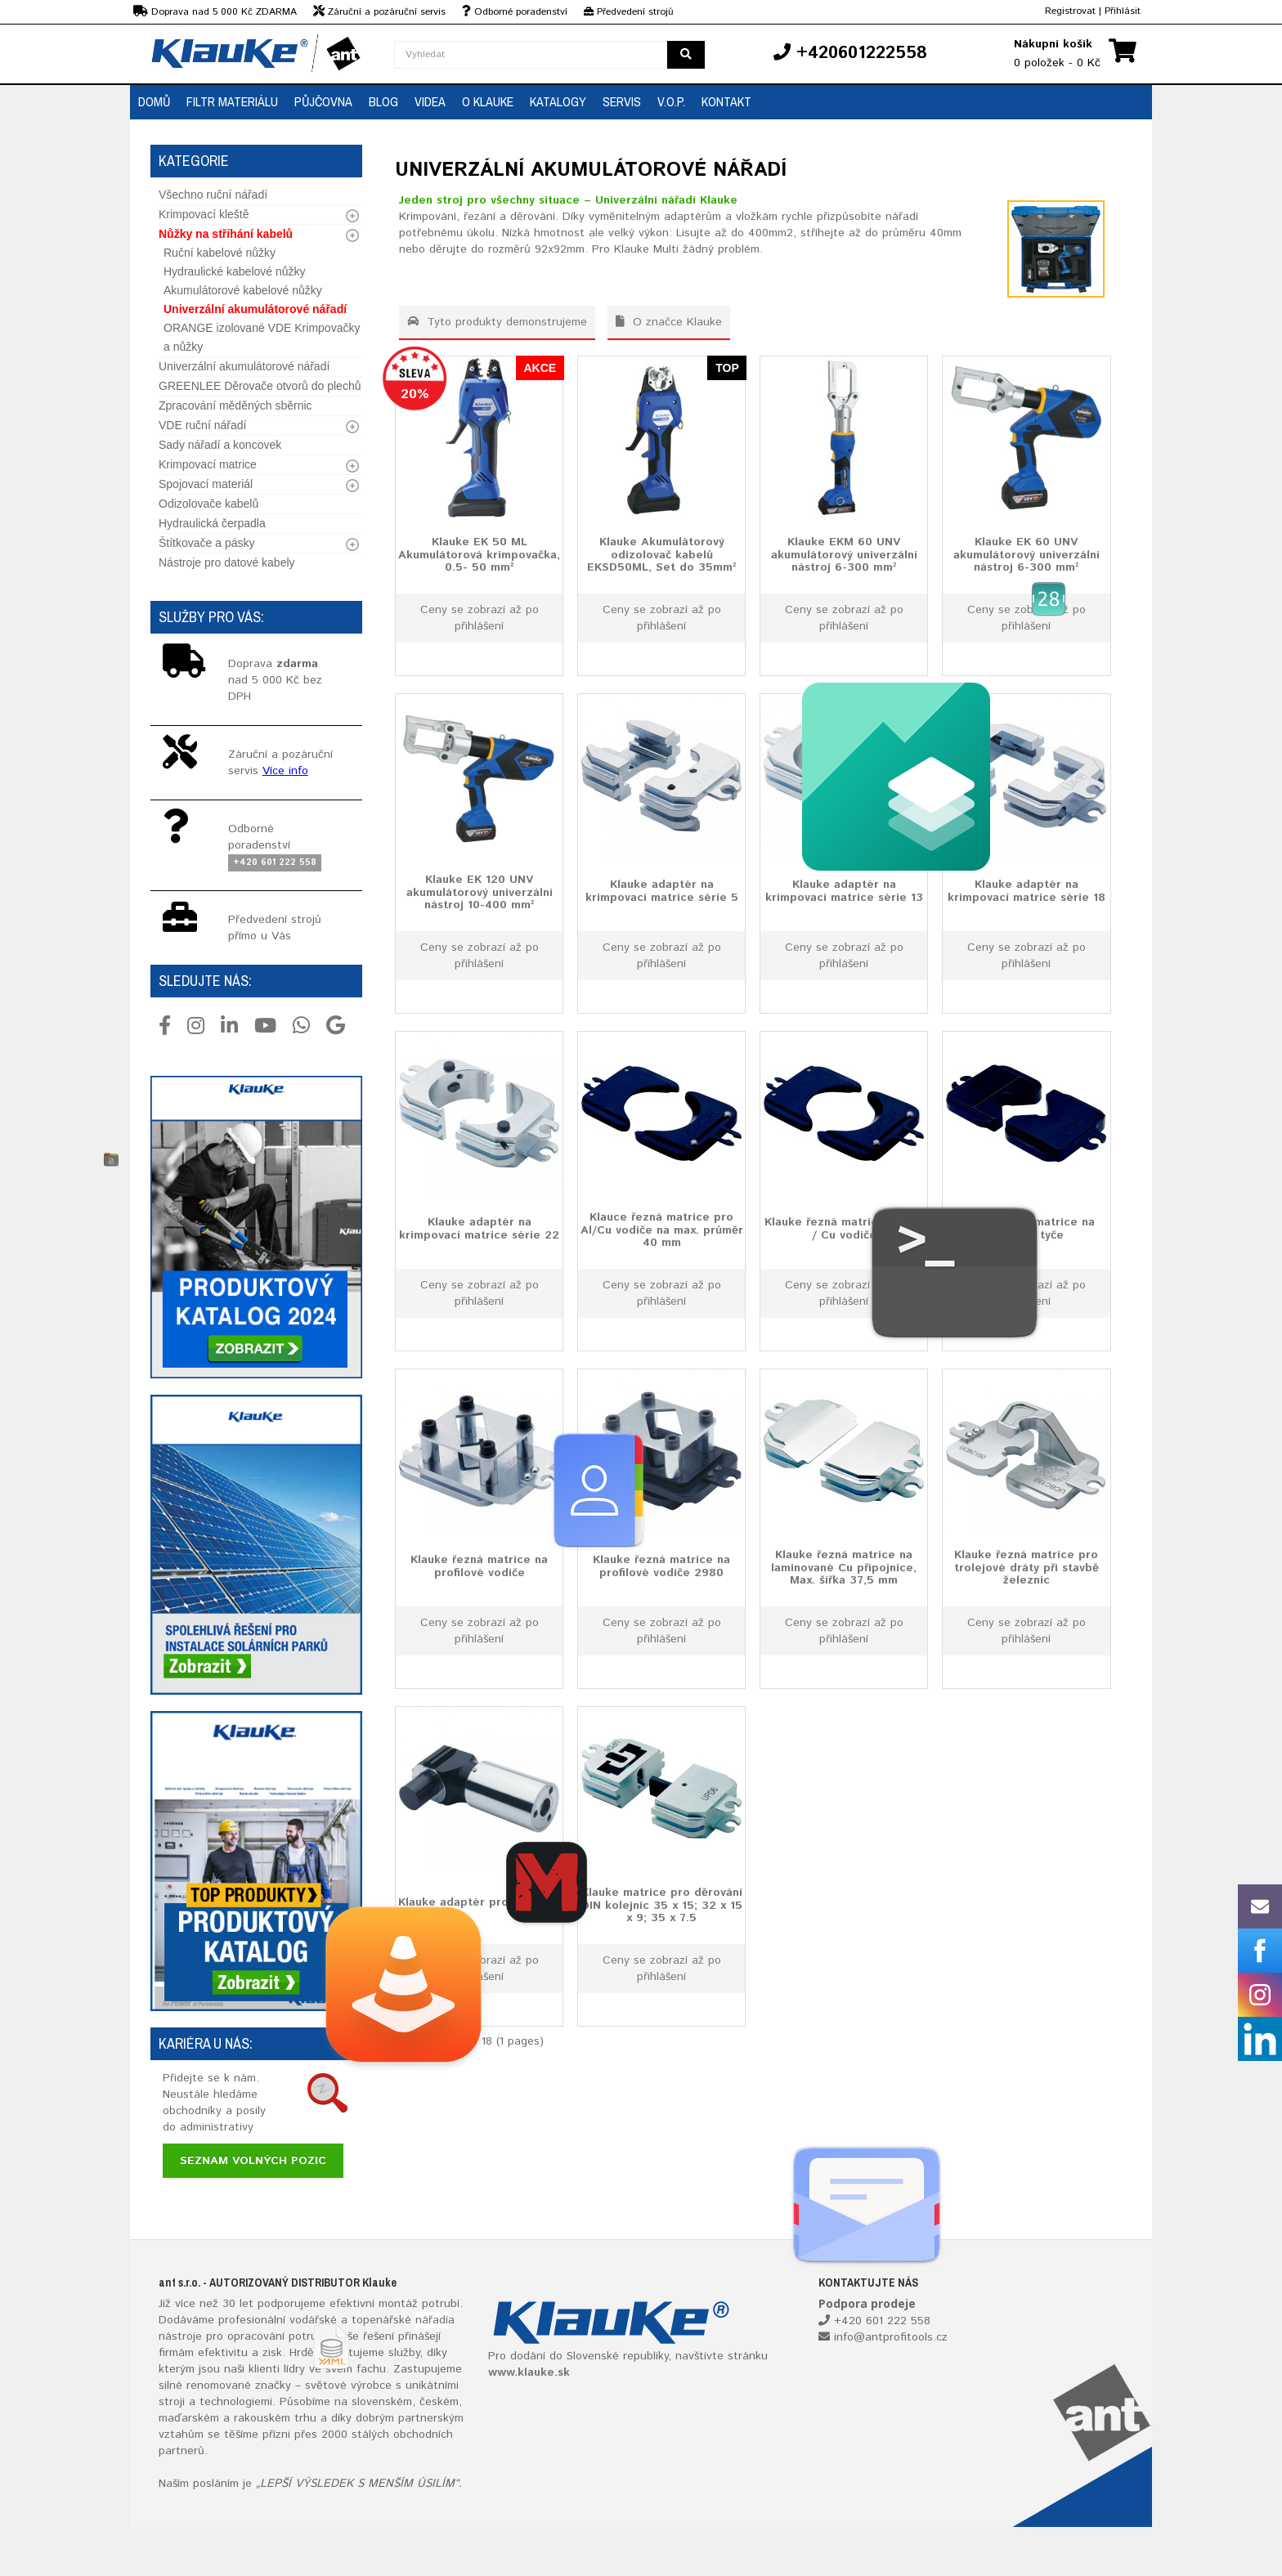 The image size is (1282, 2576). What do you see at coordinates (111, 1159) in the screenshot?
I see `open your documents folder` at bounding box center [111, 1159].